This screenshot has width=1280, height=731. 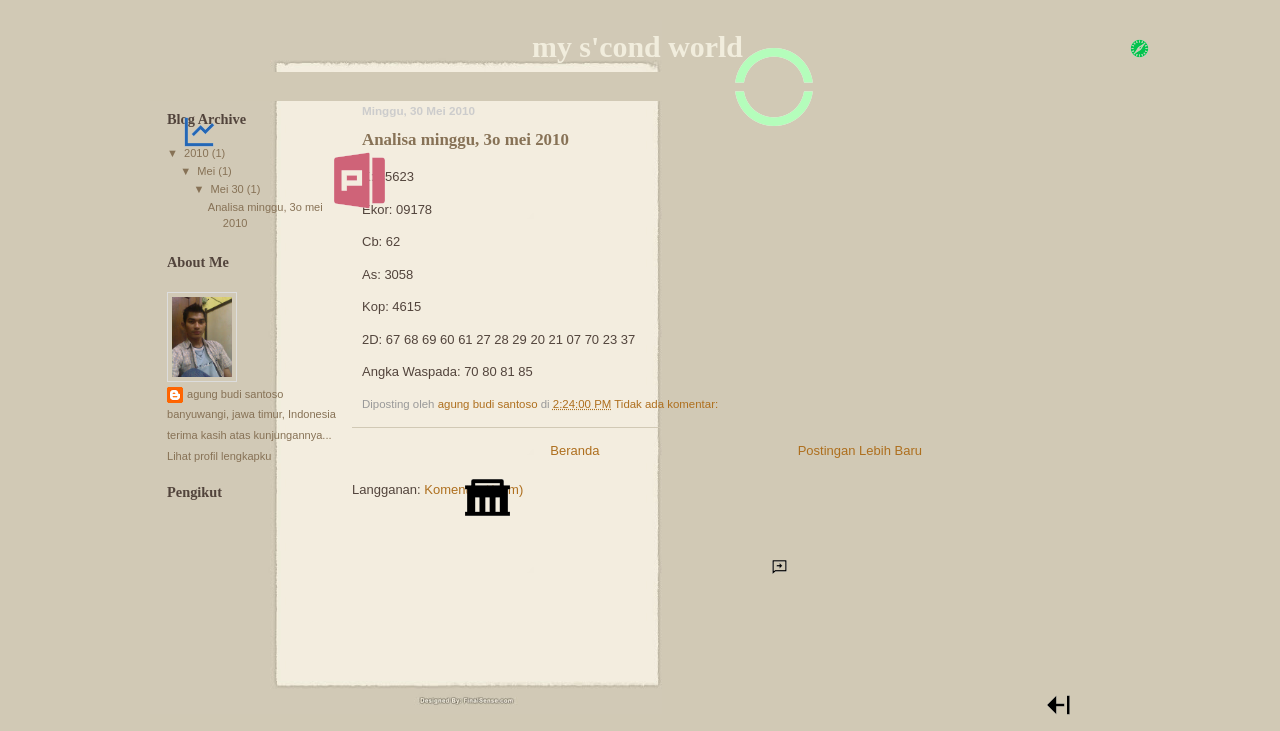 I want to click on view analytics or performance data, so click(x=199, y=132).